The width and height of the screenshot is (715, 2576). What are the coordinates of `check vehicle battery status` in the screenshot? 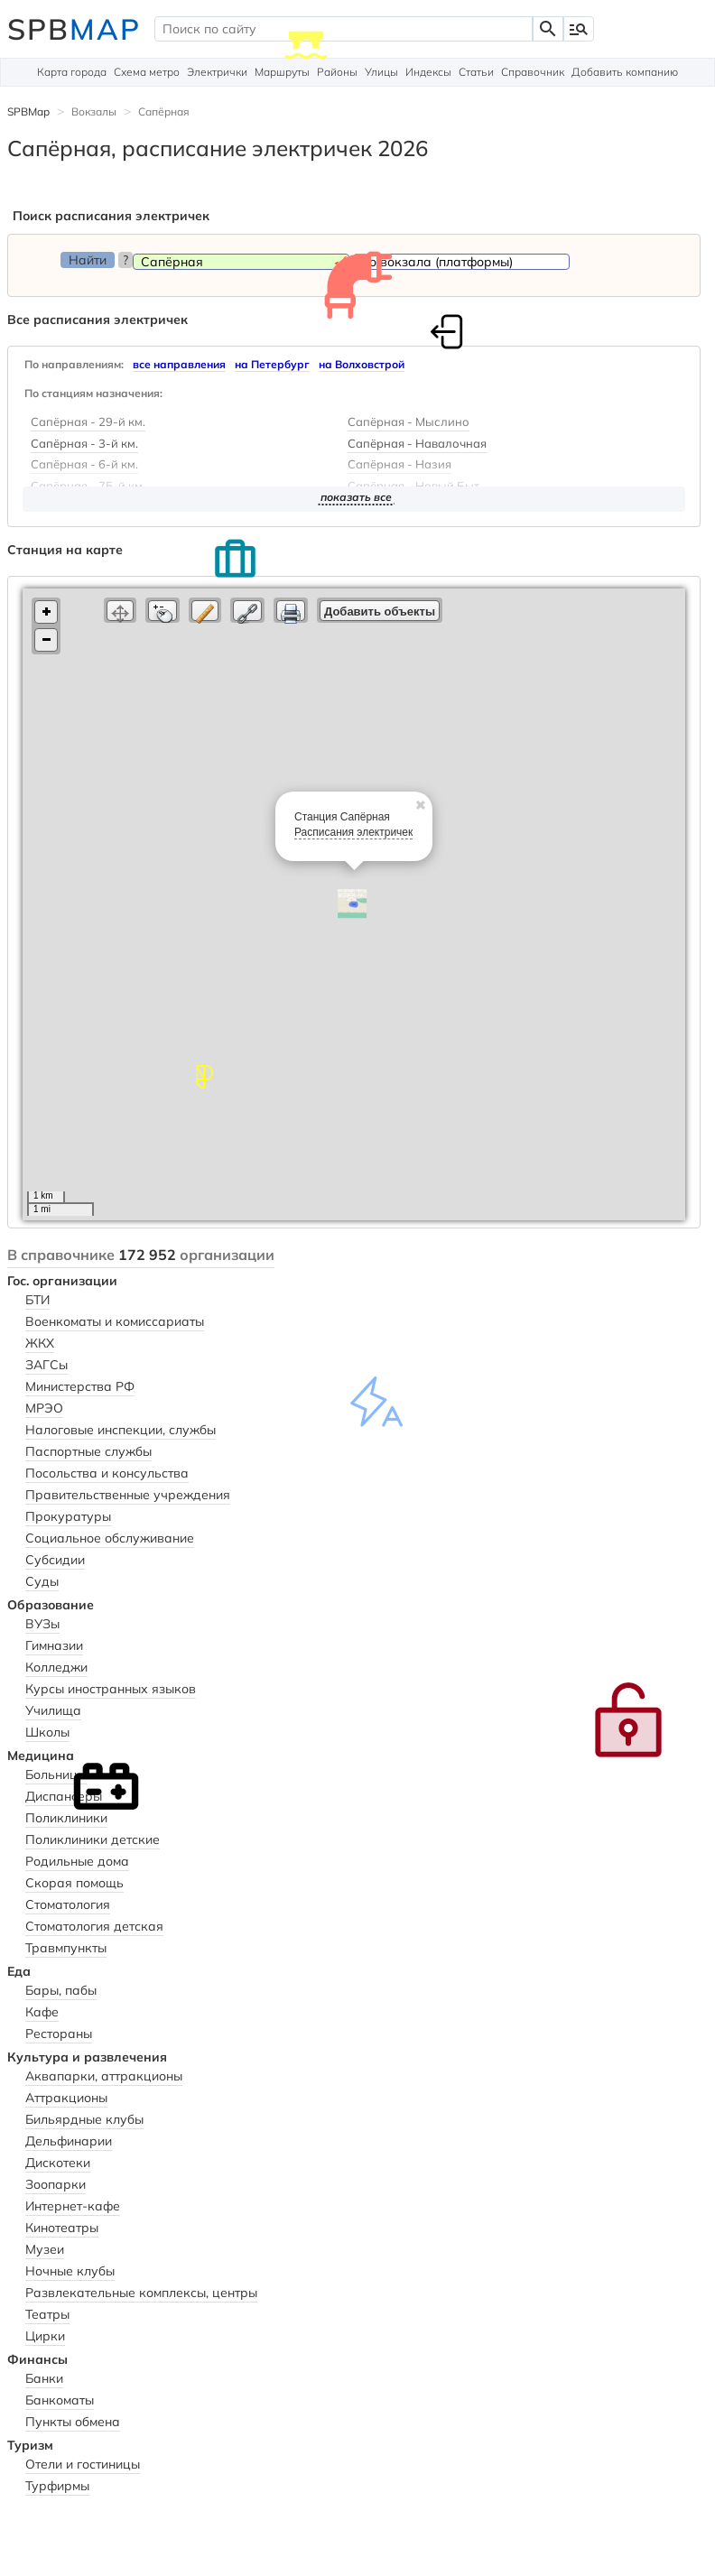 It's located at (106, 1788).